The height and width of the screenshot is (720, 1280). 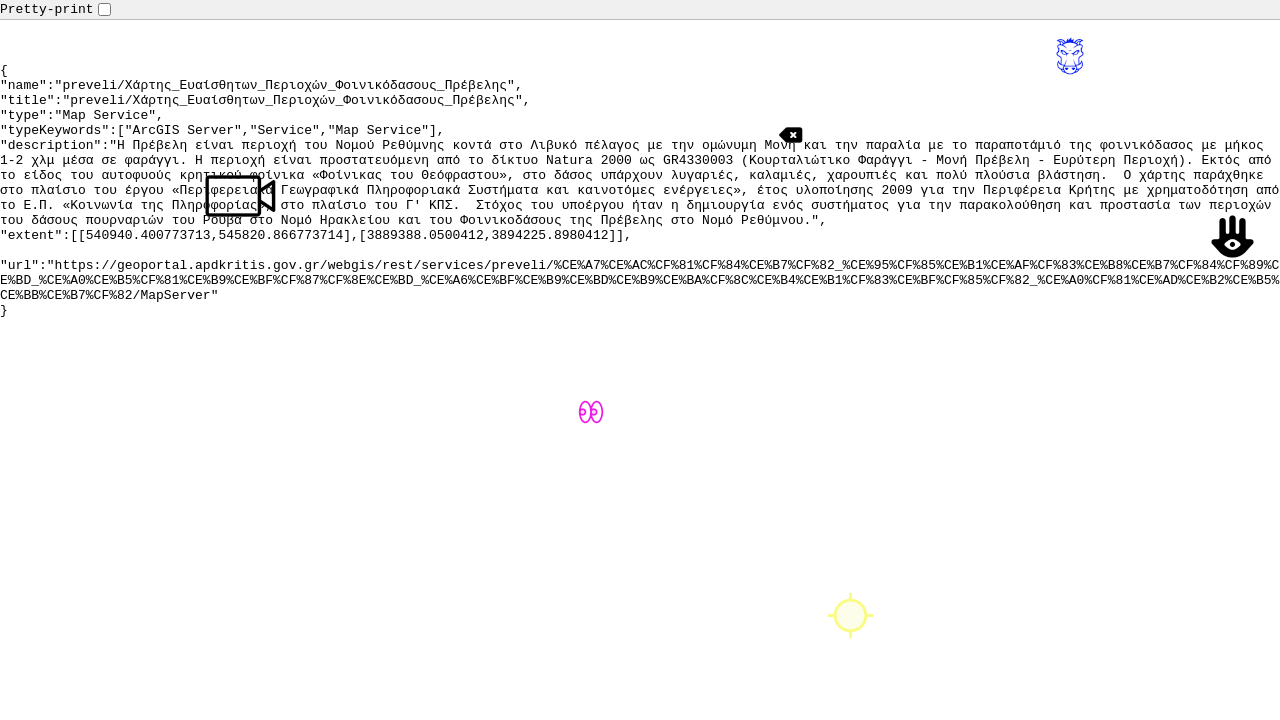 What do you see at coordinates (850, 615) in the screenshot?
I see `access current location` at bounding box center [850, 615].